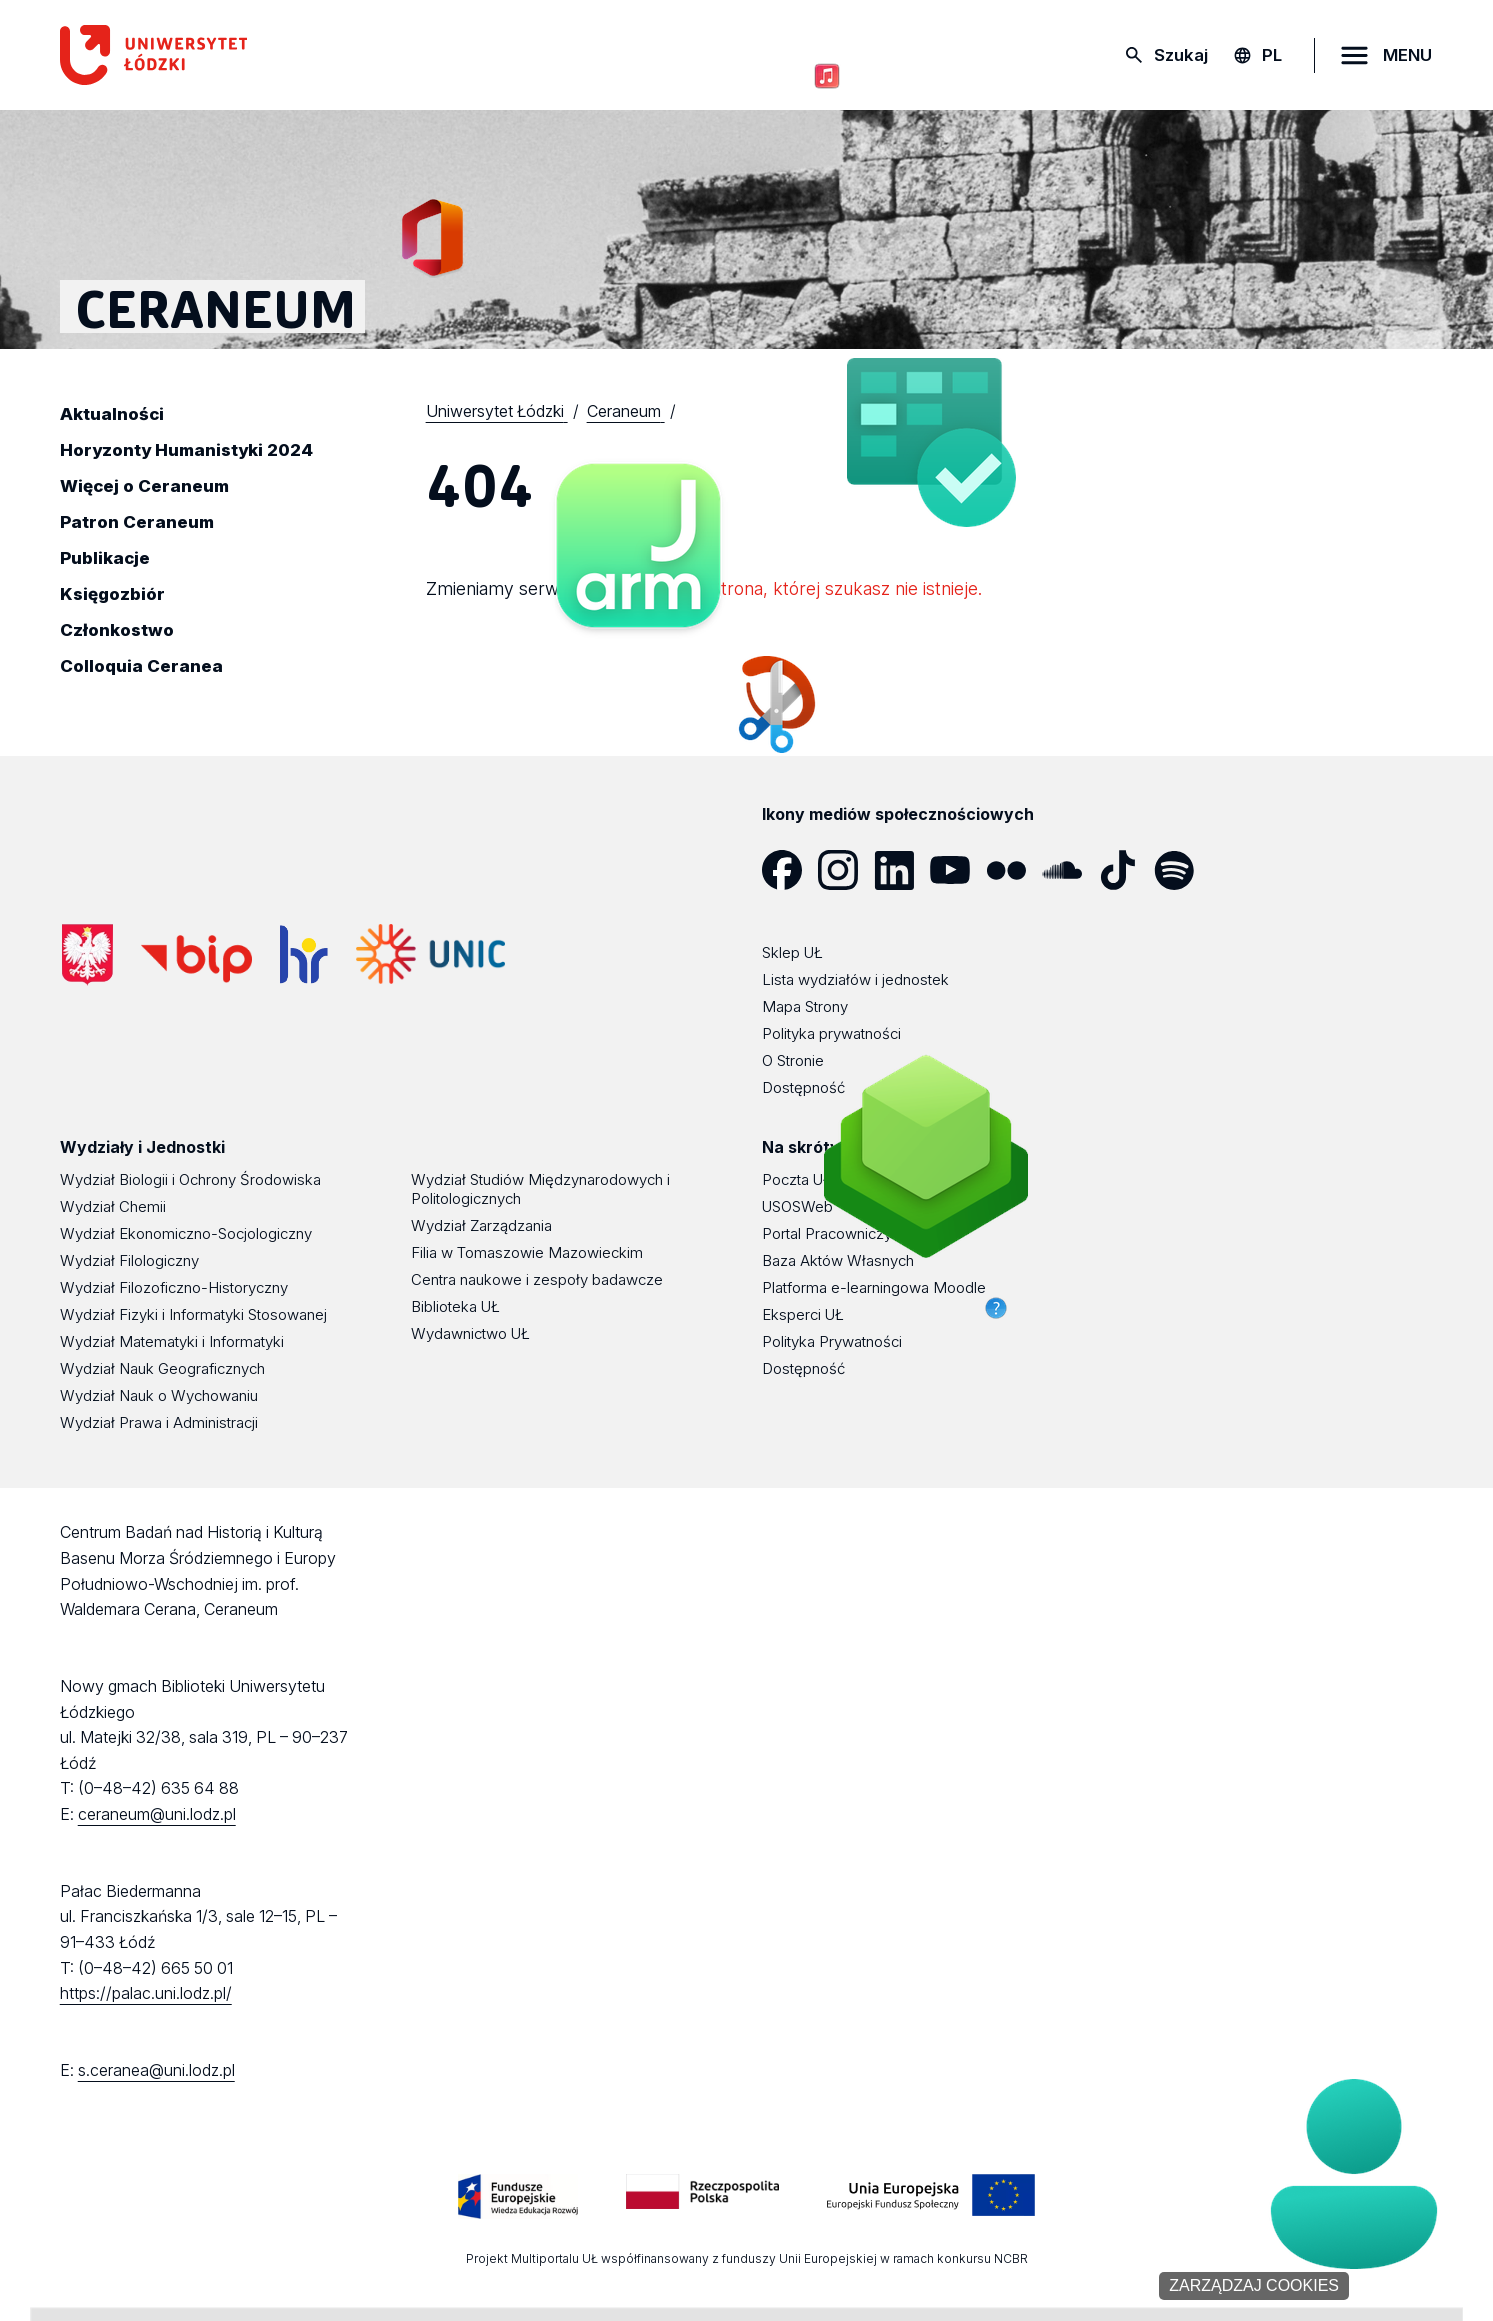 This screenshot has width=1493, height=2321. Describe the element at coordinates (827, 76) in the screenshot. I see `open the music app` at that location.